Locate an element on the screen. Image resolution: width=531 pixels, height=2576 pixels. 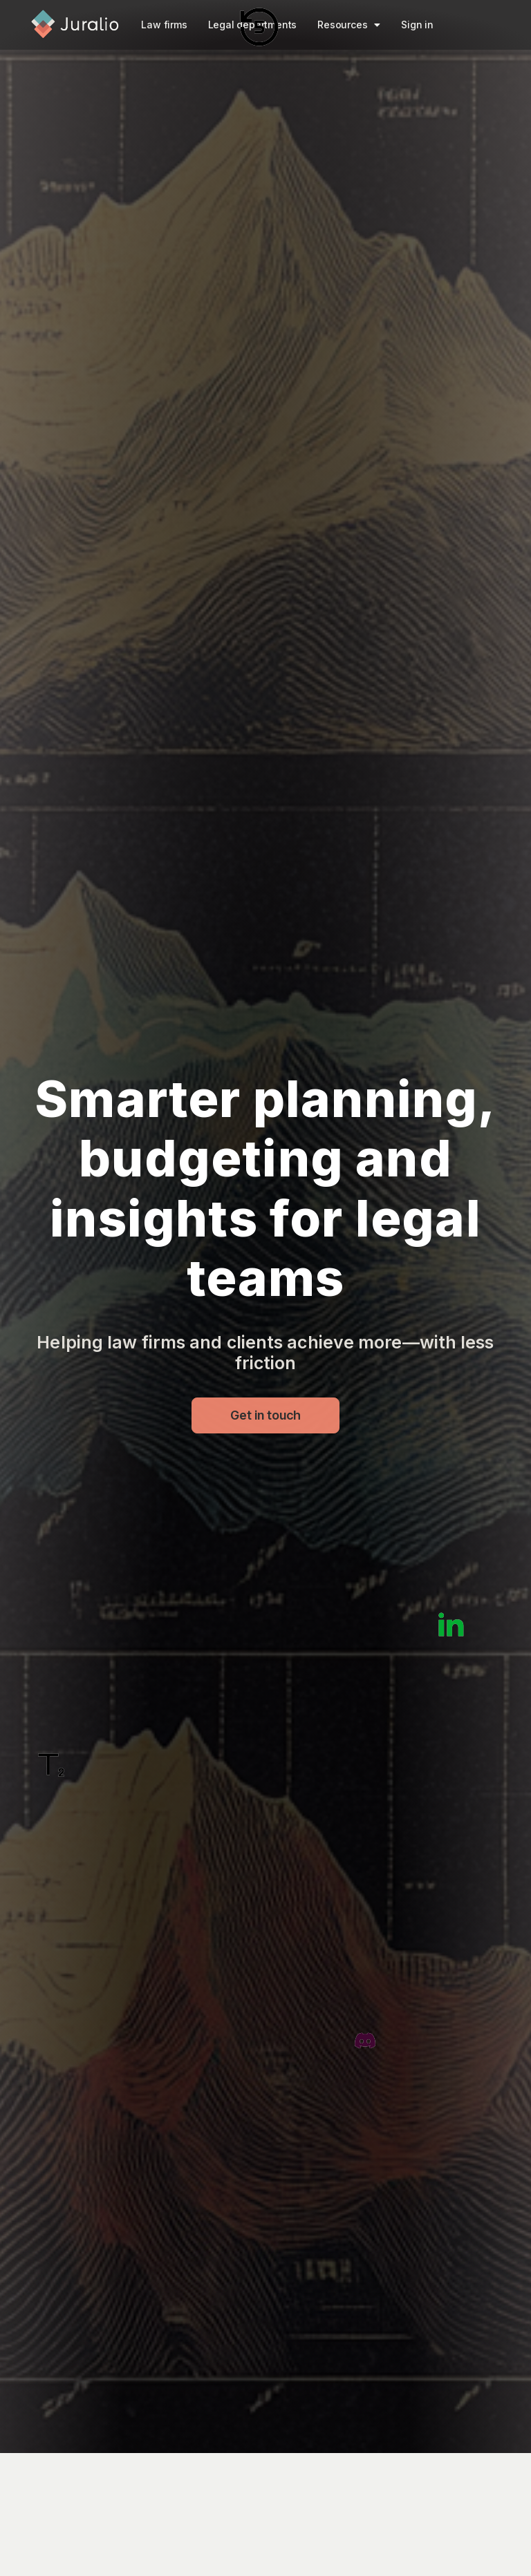
skip back 5 seconds in media playback is located at coordinates (259, 27).